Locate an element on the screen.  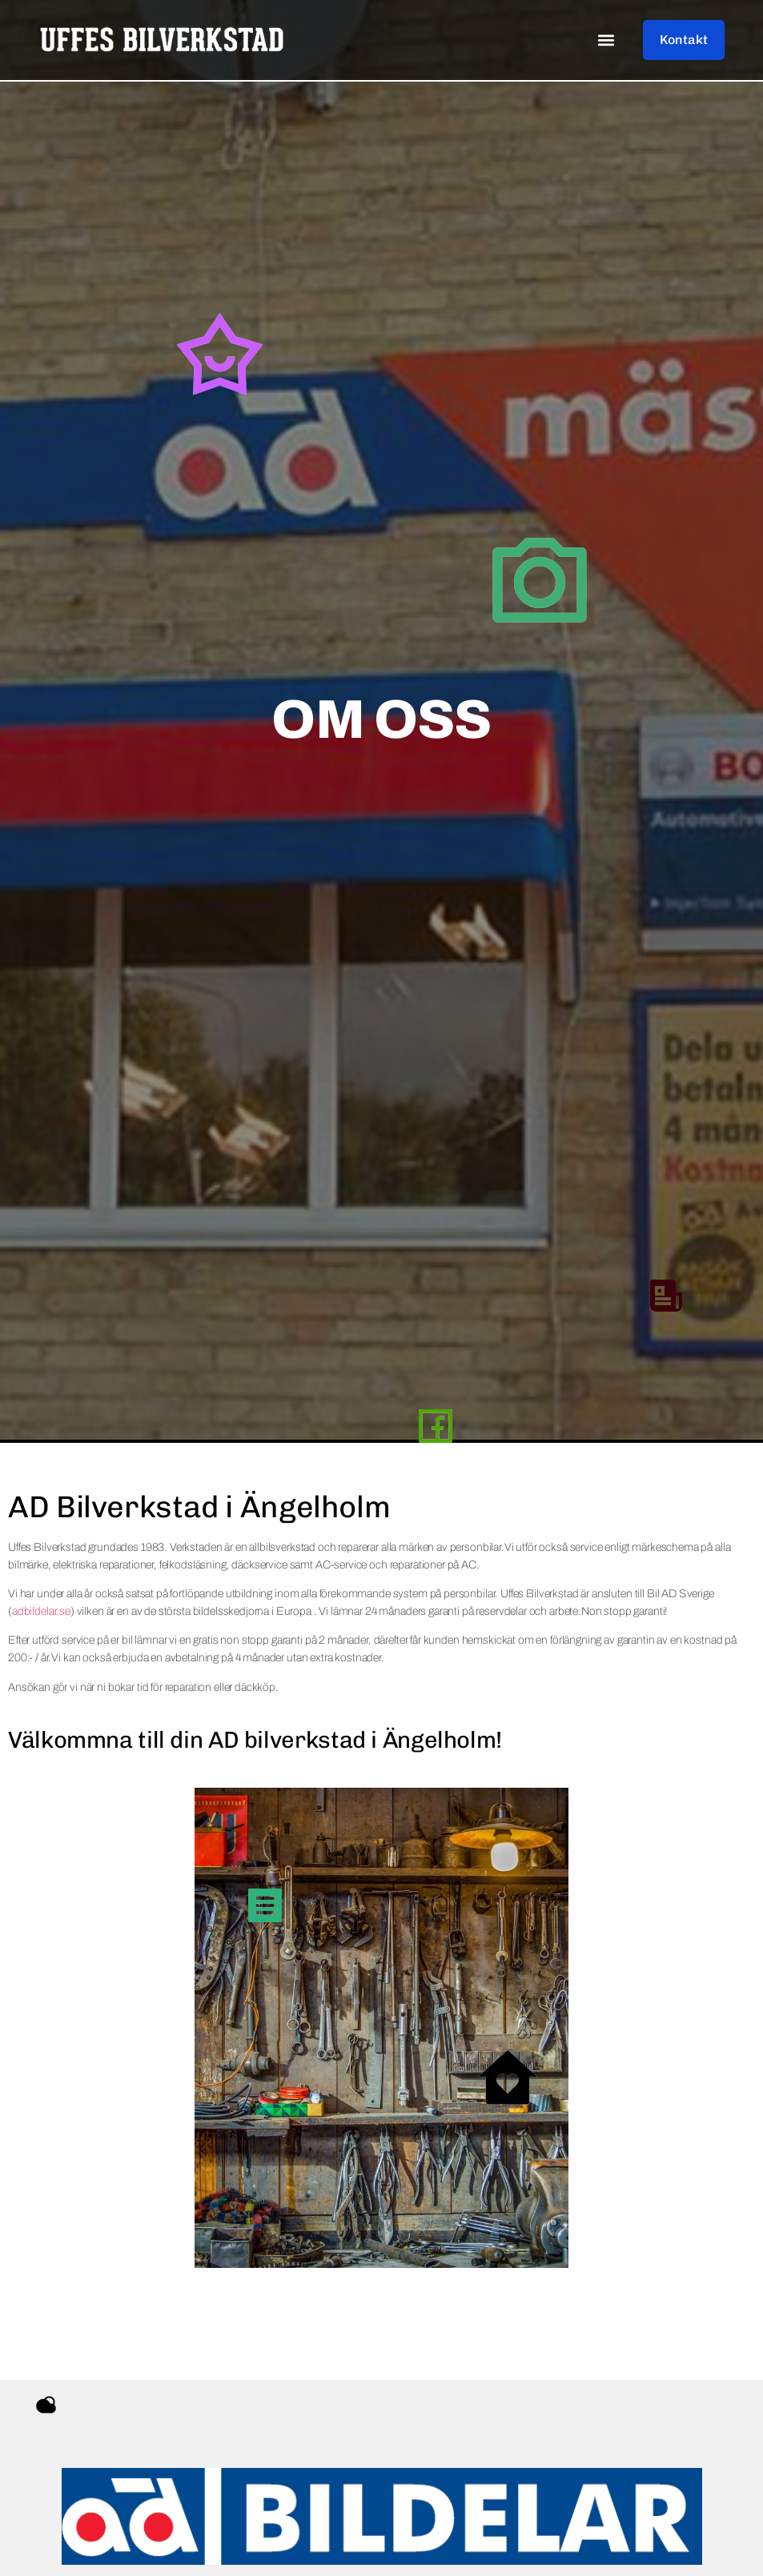
switch to horizontal layout view is located at coordinates (265, 1905).